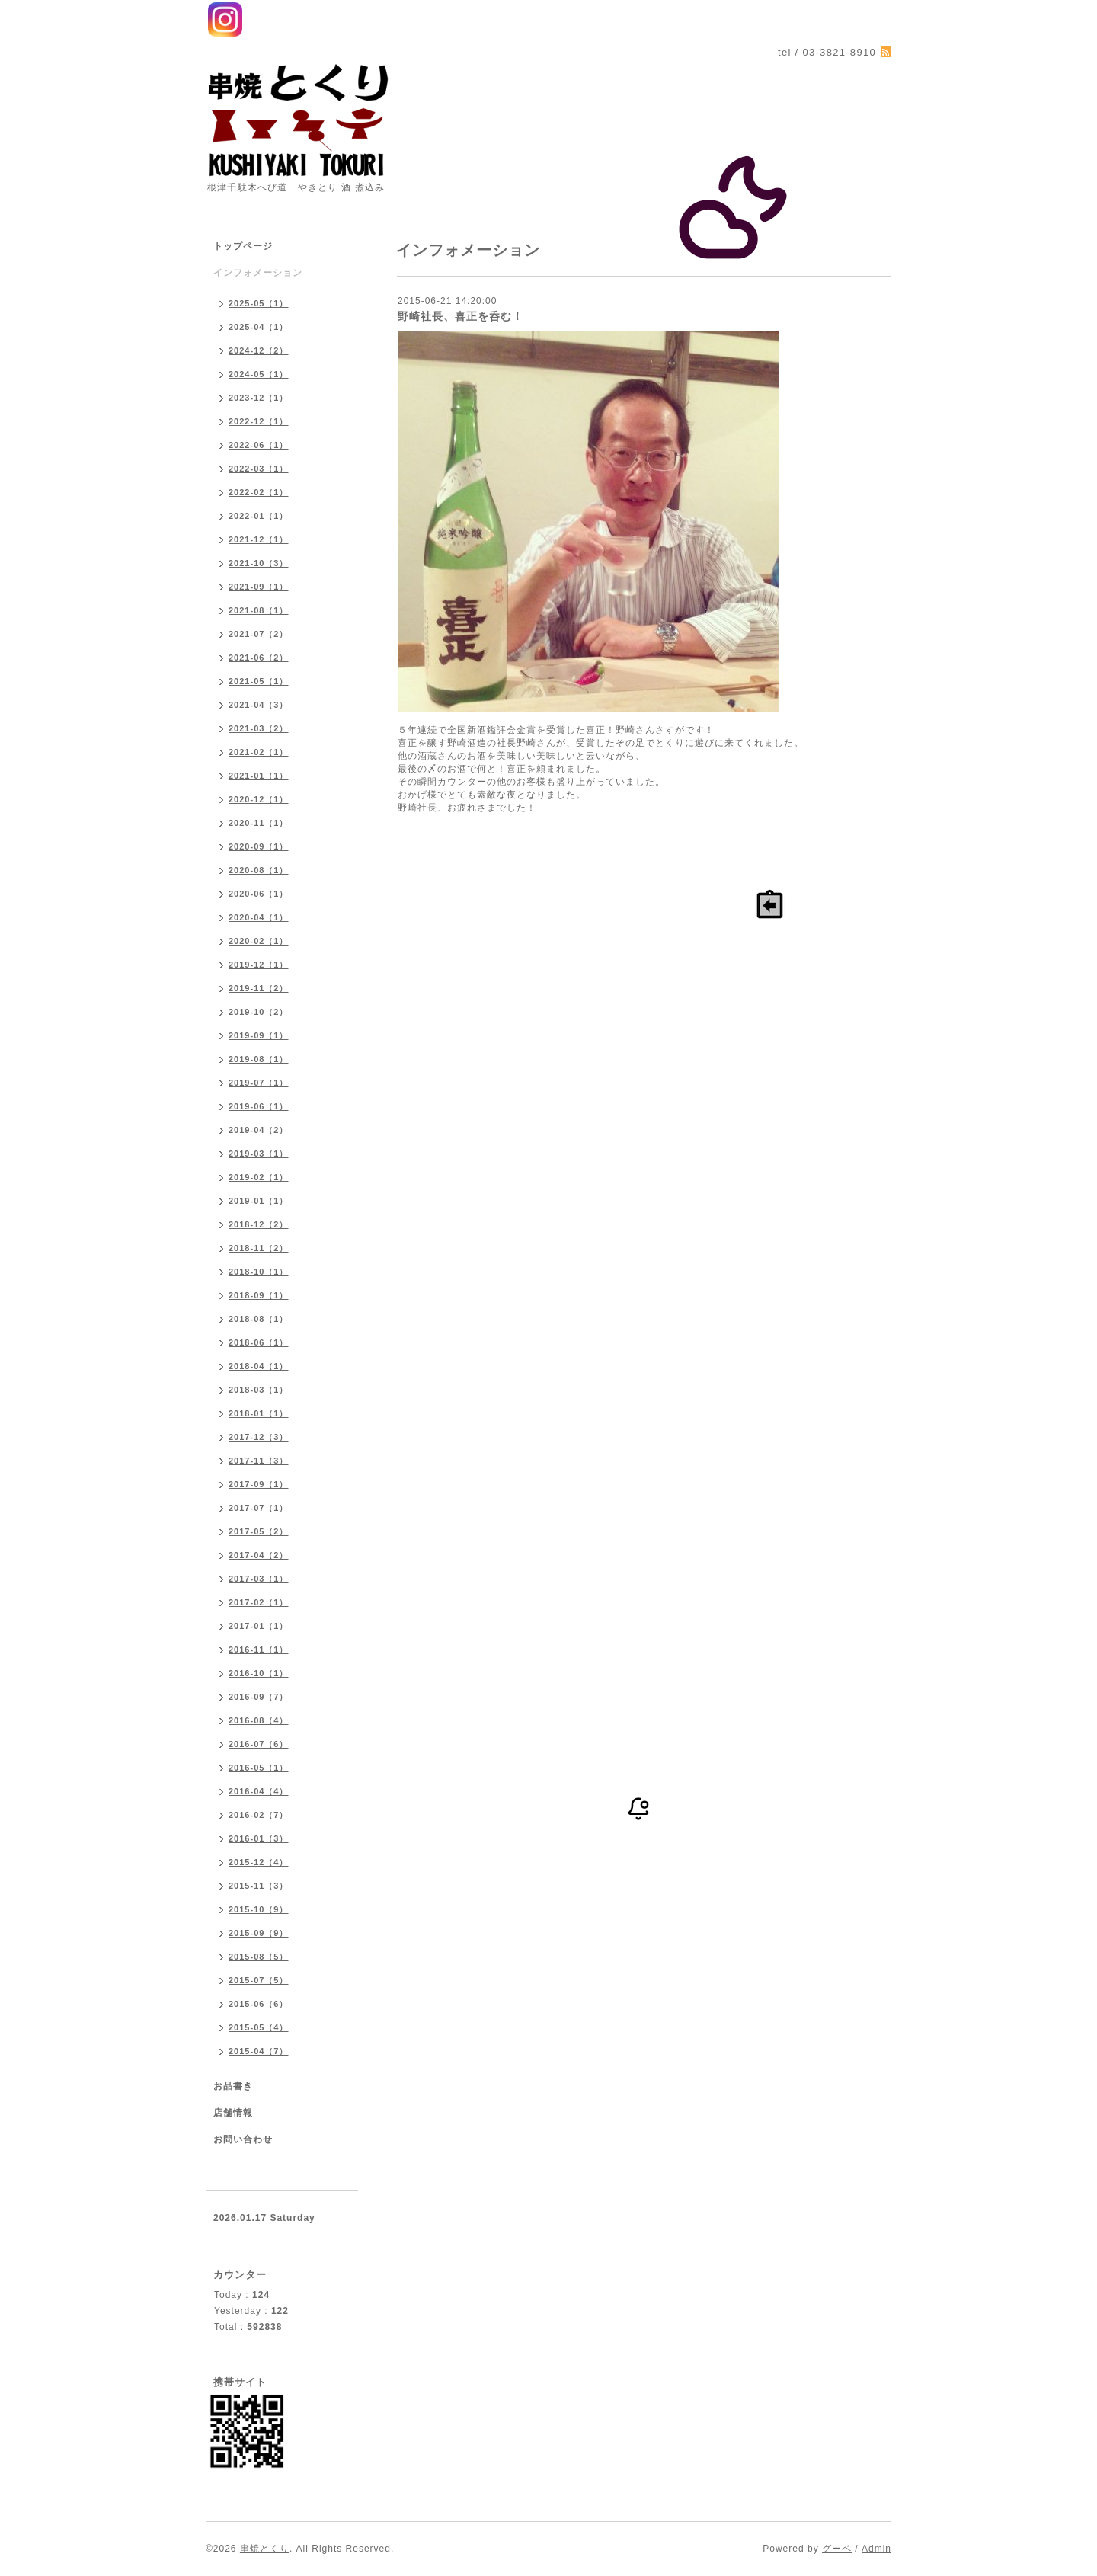  Describe the element at coordinates (638, 1809) in the screenshot. I see `indicates new notifications` at that location.